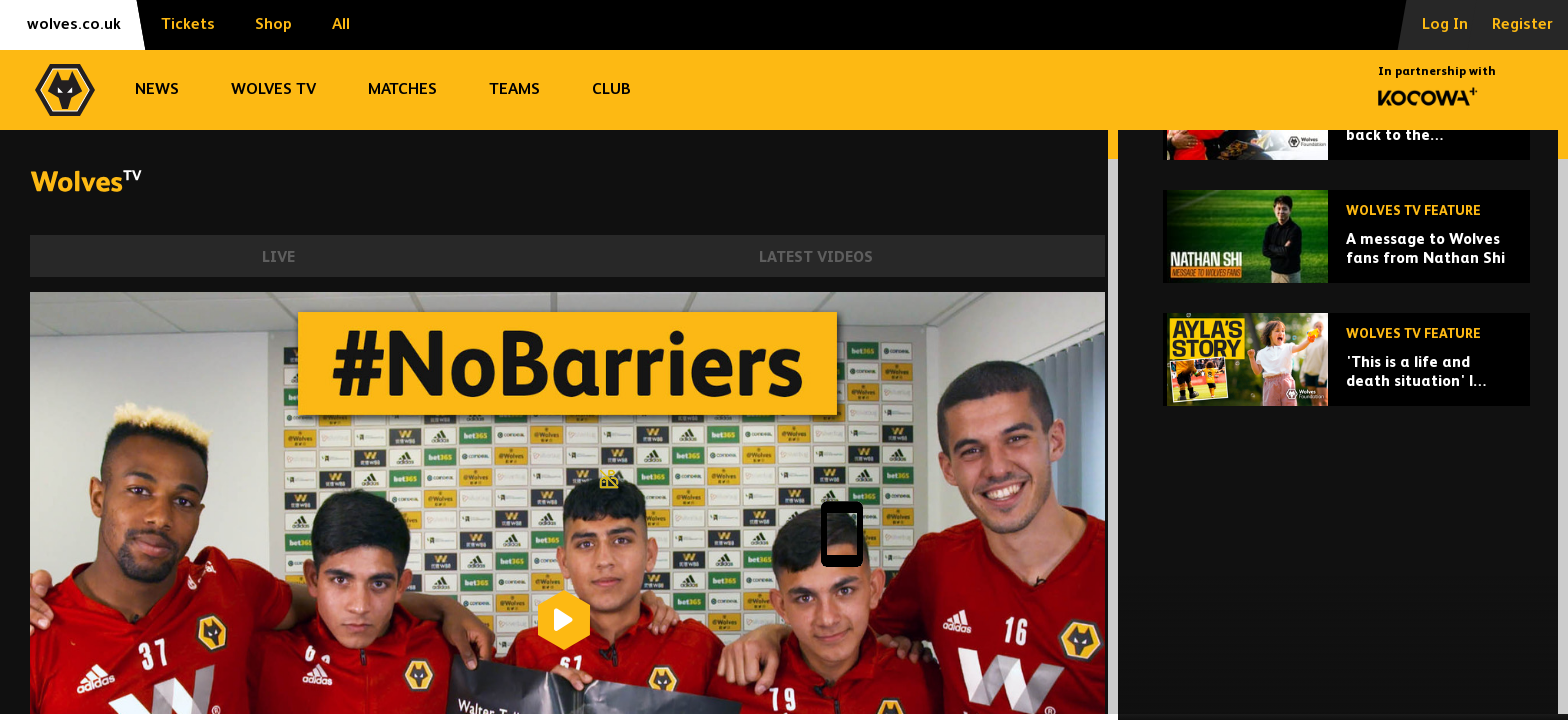 Image resolution: width=1568 pixels, height=720 pixels. What do you see at coordinates (842, 534) in the screenshot?
I see `view on mobile device` at bounding box center [842, 534].